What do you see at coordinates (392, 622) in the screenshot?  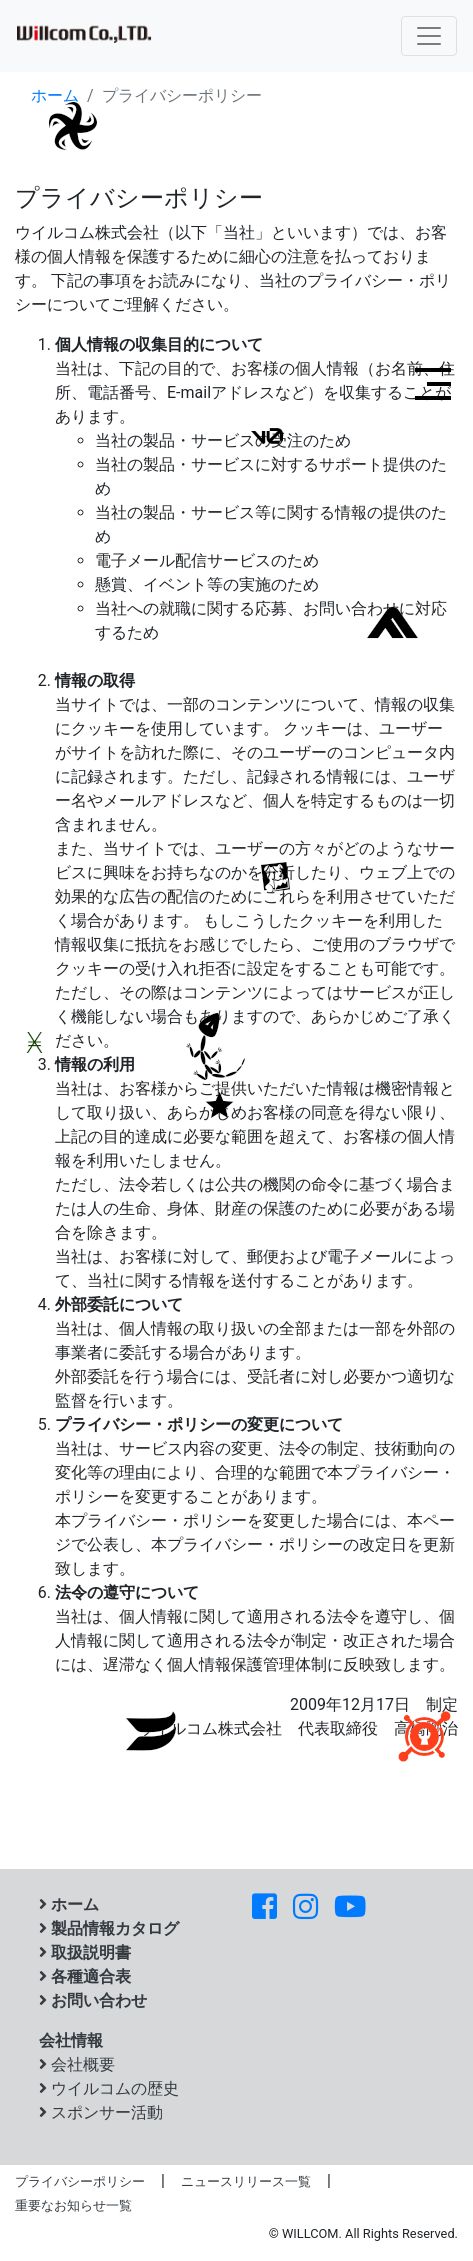 I see `launch THE FINALS game` at bounding box center [392, 622].